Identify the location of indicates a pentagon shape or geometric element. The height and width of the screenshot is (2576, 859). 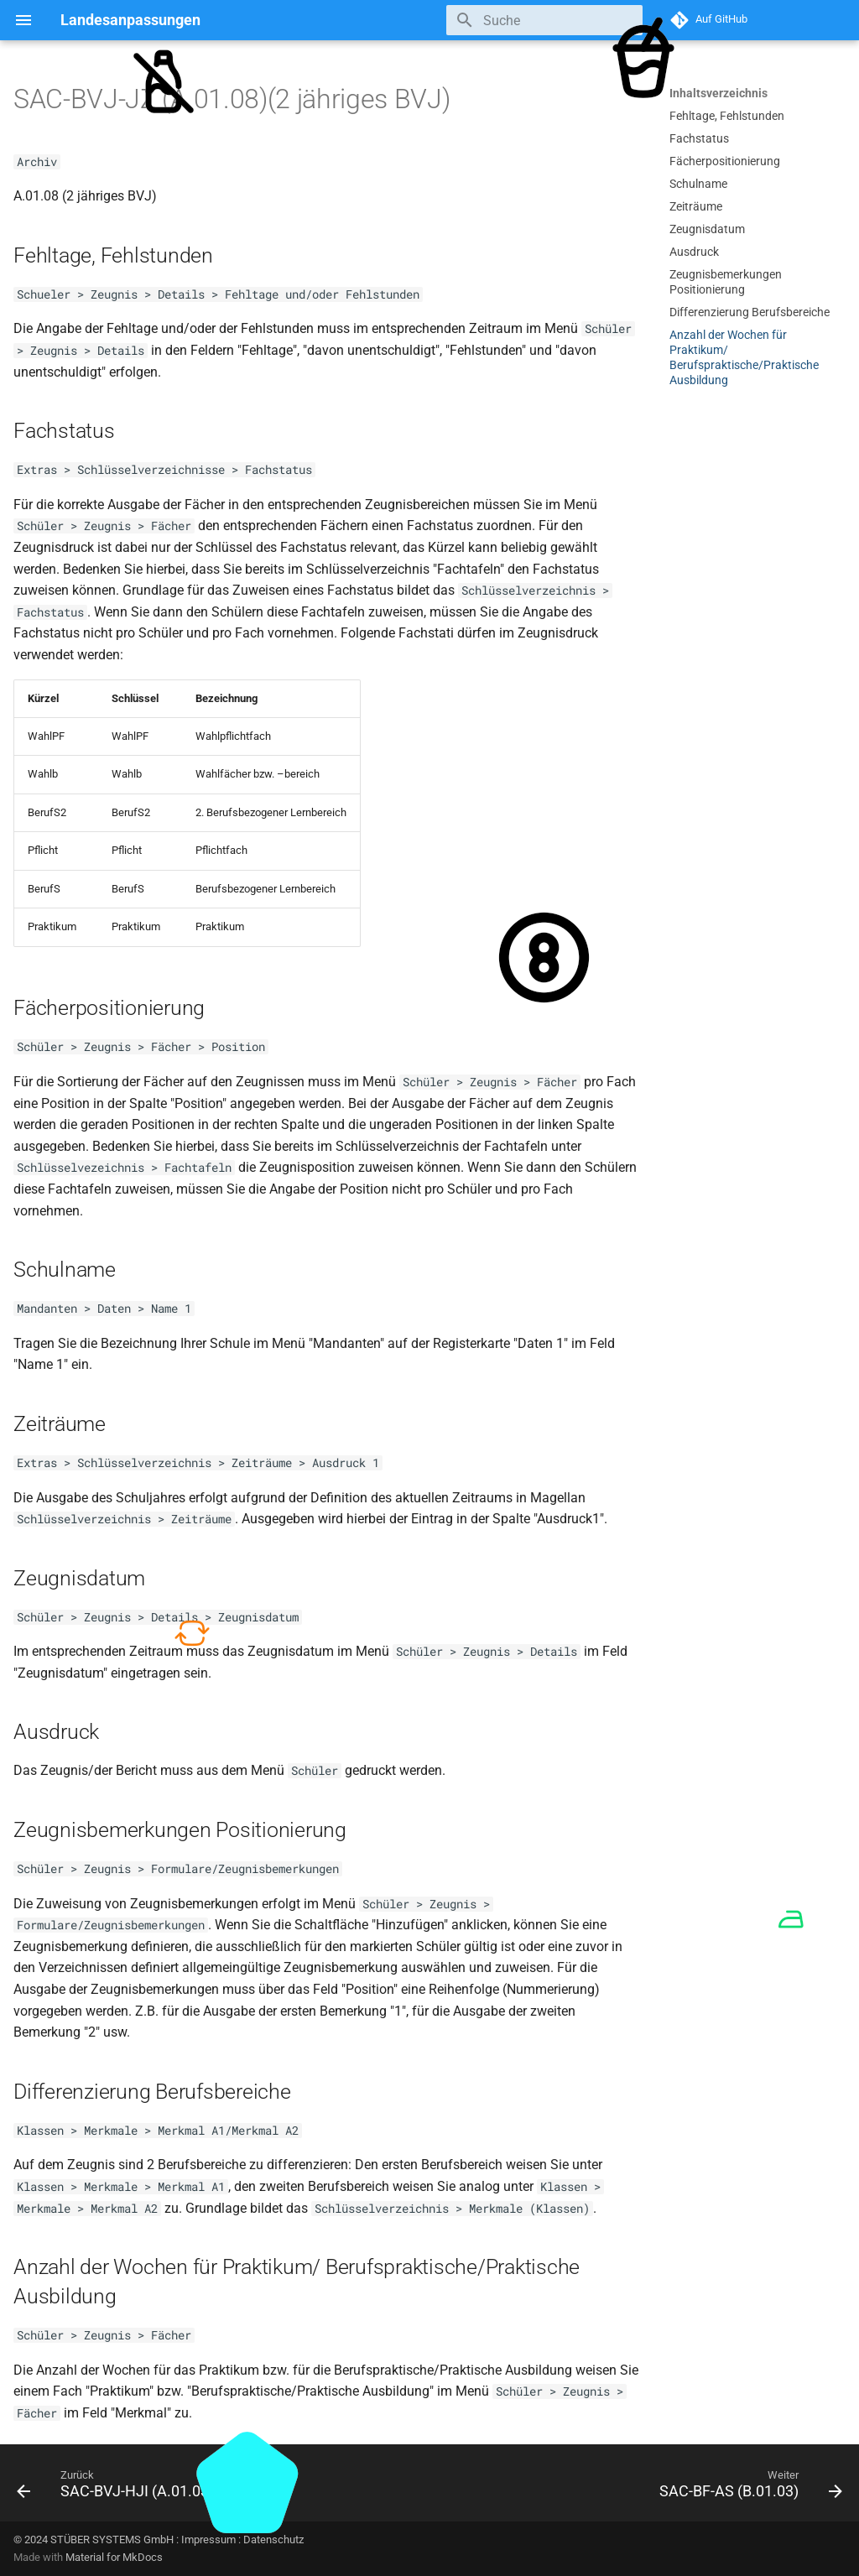
(247, 2482).